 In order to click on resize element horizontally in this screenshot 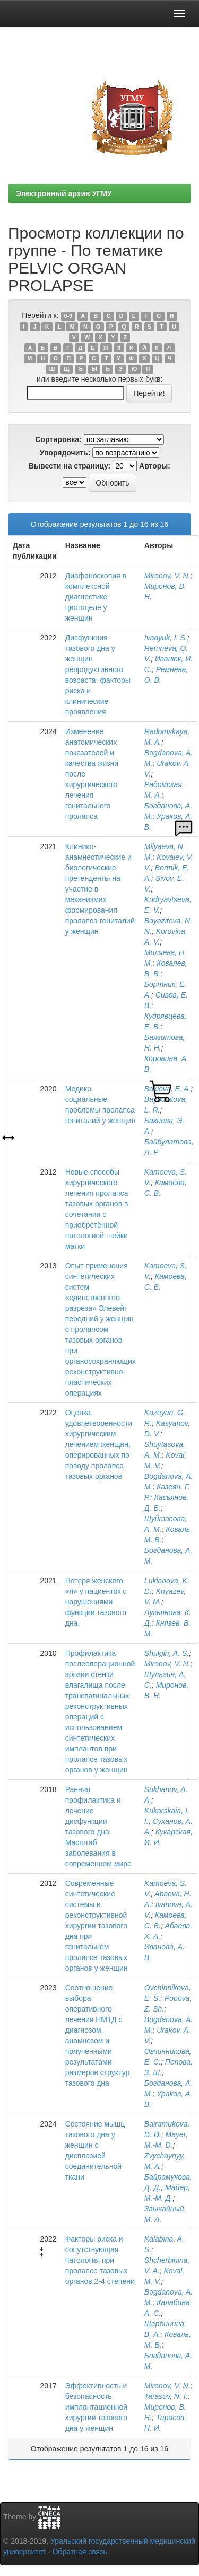, I will do `click(8, 1137)`.